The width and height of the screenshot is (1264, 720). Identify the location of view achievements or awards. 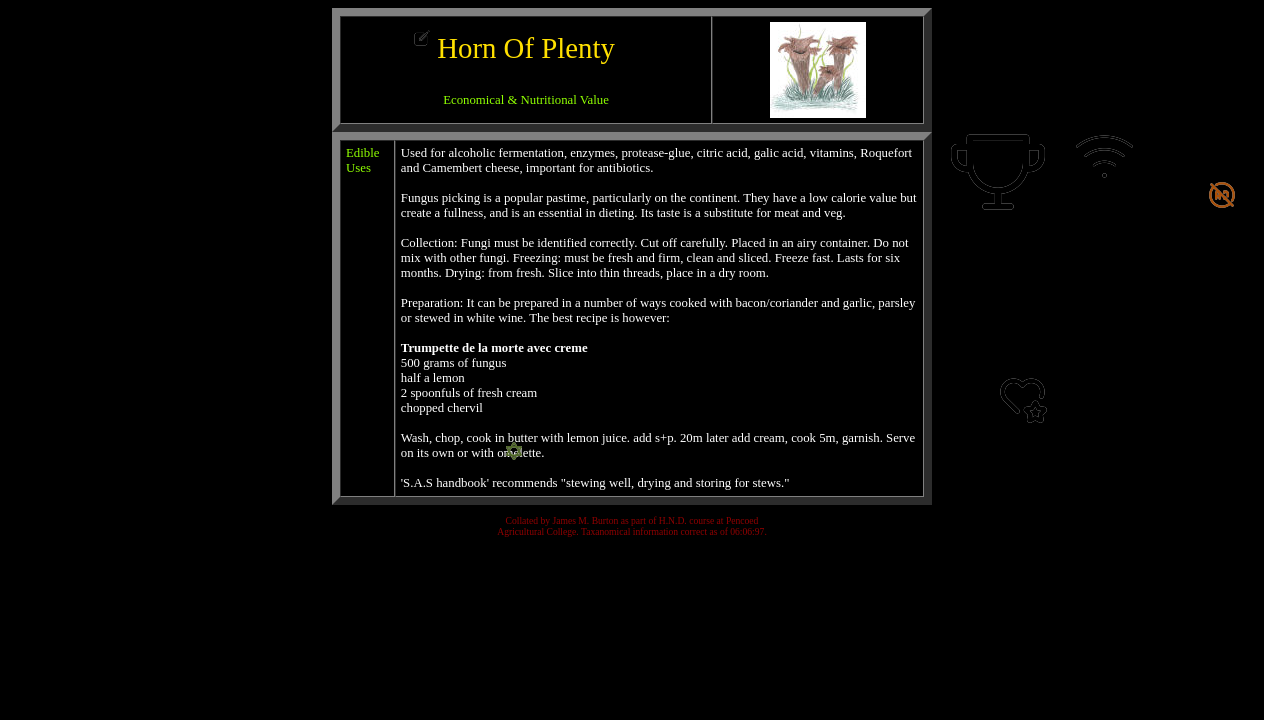
(998, 169).